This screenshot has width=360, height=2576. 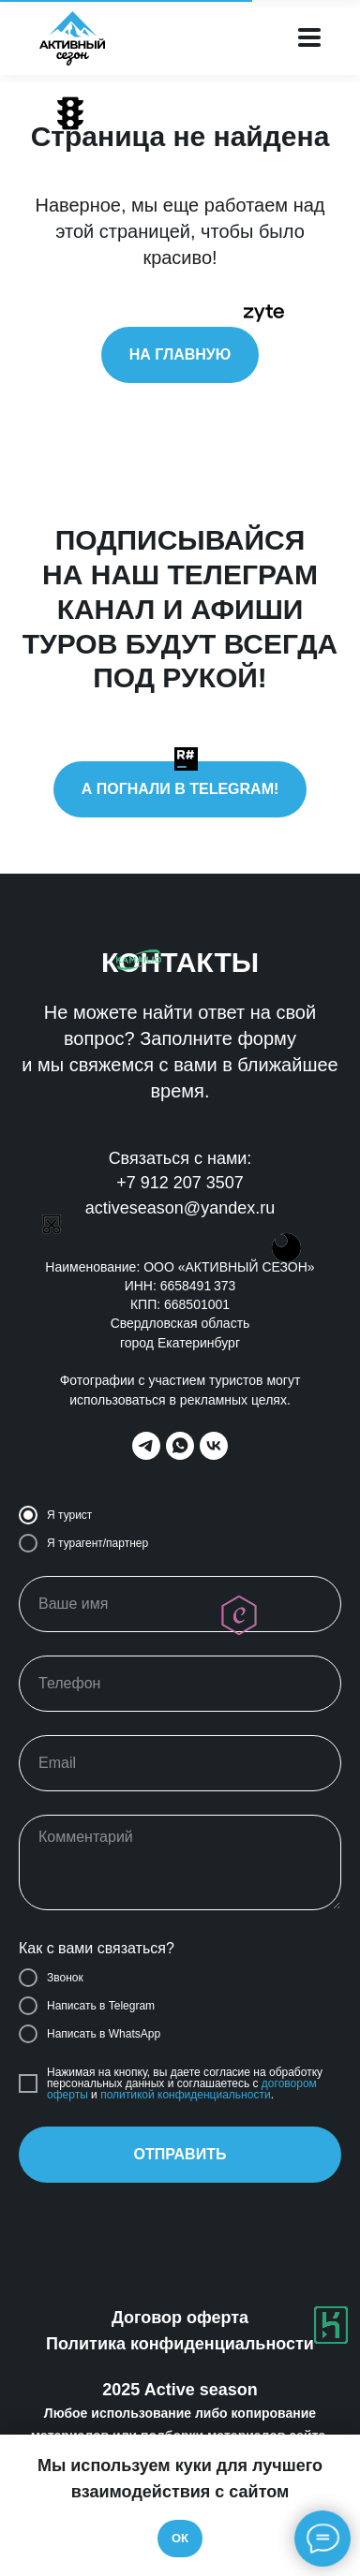 I want to click on open the Chai app, so click(x=239, y=1615).